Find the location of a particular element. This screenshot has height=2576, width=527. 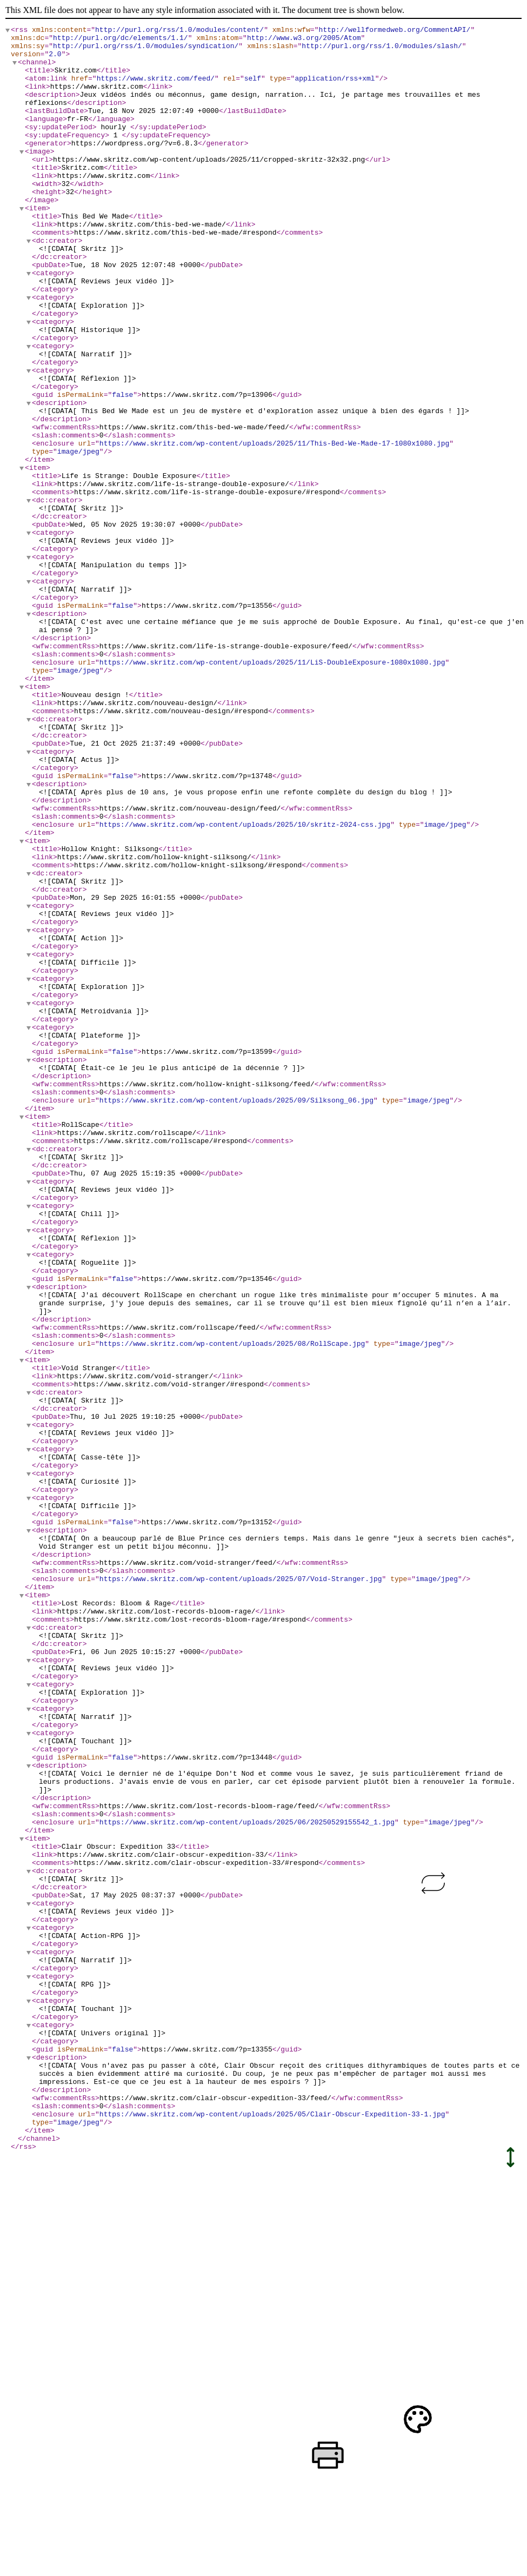

toggle repeat mode for media playback is located at coordinates (433, 1883).